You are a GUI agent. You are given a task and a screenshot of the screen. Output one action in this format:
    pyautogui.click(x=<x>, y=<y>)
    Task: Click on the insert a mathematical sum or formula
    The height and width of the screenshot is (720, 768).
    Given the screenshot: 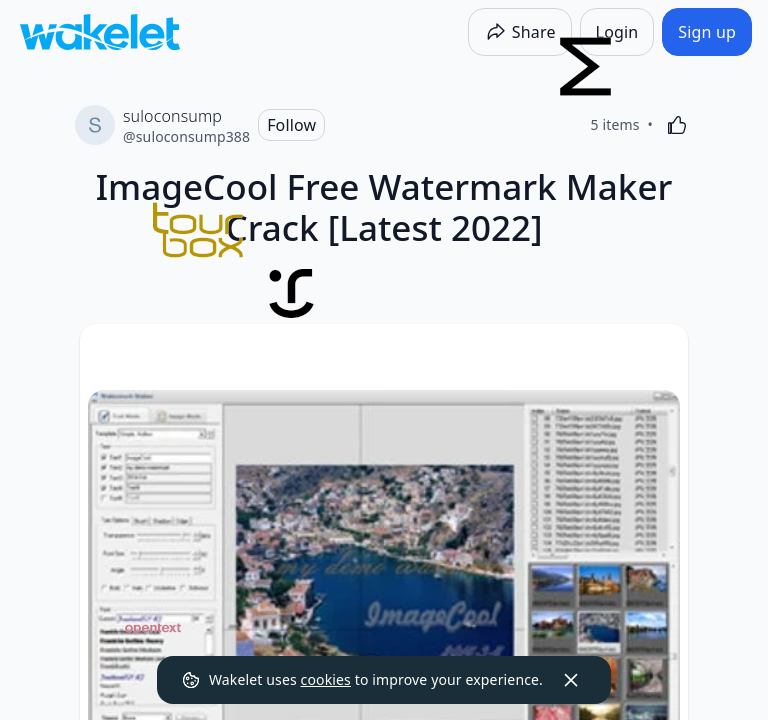 What is the action you would take?
    pyautogui.click(x=585, y=66)
    